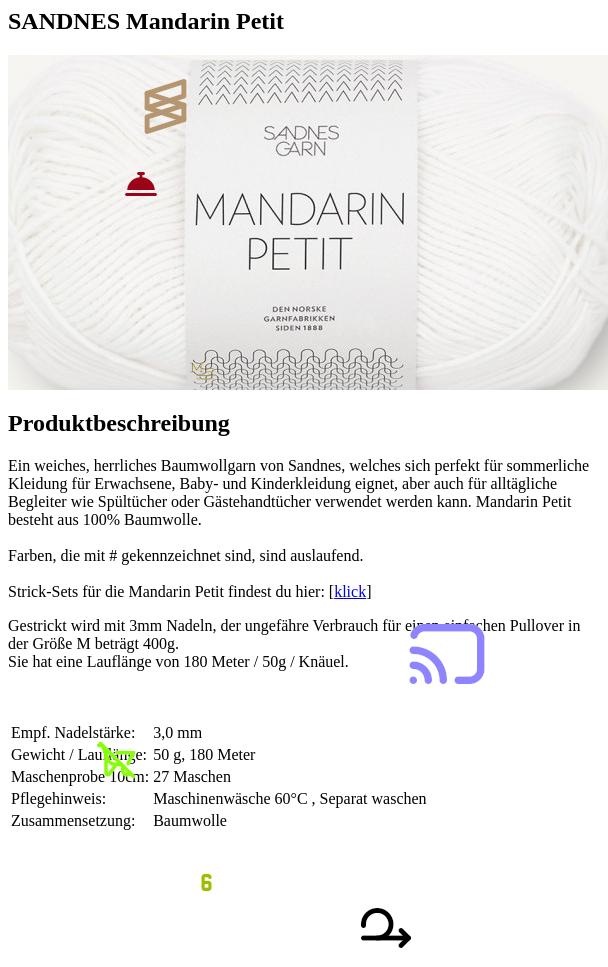 This screenshot has height=967, width=608. Describe the element at coordinates (206, 882) in the screenshot. I see `indicates item number 6 in a list or sequence` at that location.